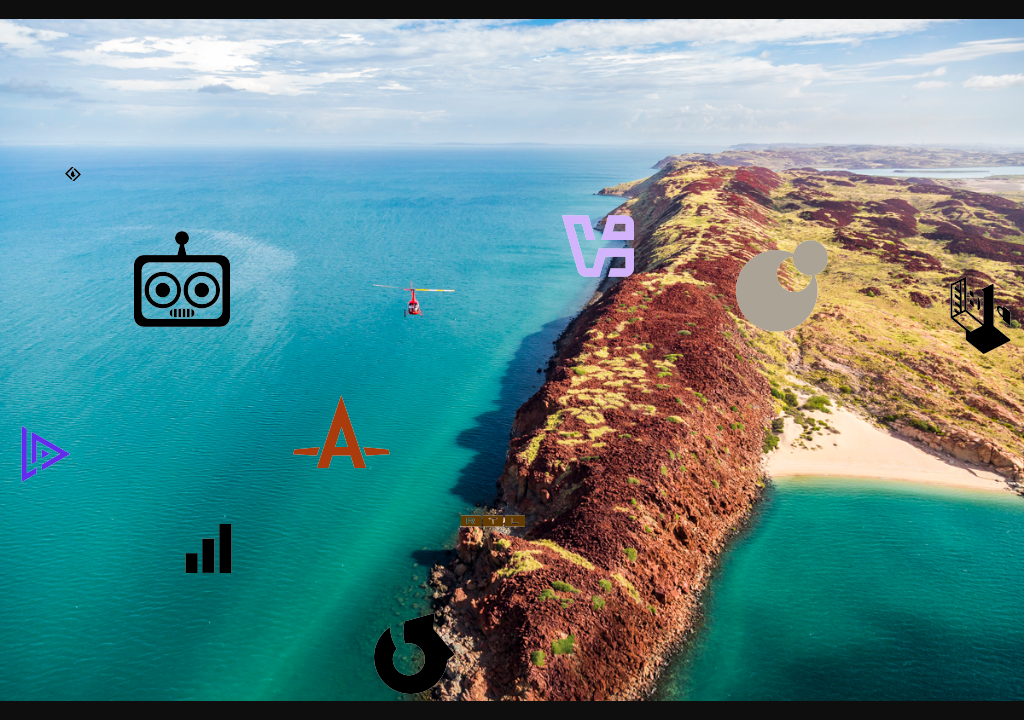 Image resolution: width=1024 pixels, height=720 pixels. I want to click on open bookmeter app, so click(208, 548).